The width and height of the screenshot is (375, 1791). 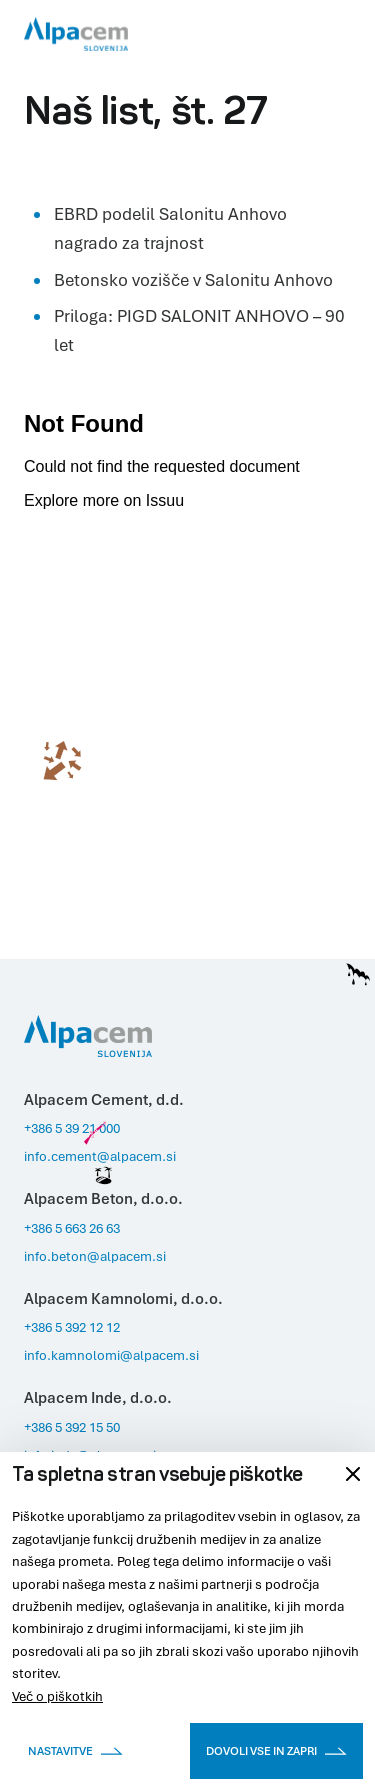 What do you see at coordinates (62, 760) in the screenshot?
I see `indicates confusion or multiple directions` at bounding box center [62, 760].